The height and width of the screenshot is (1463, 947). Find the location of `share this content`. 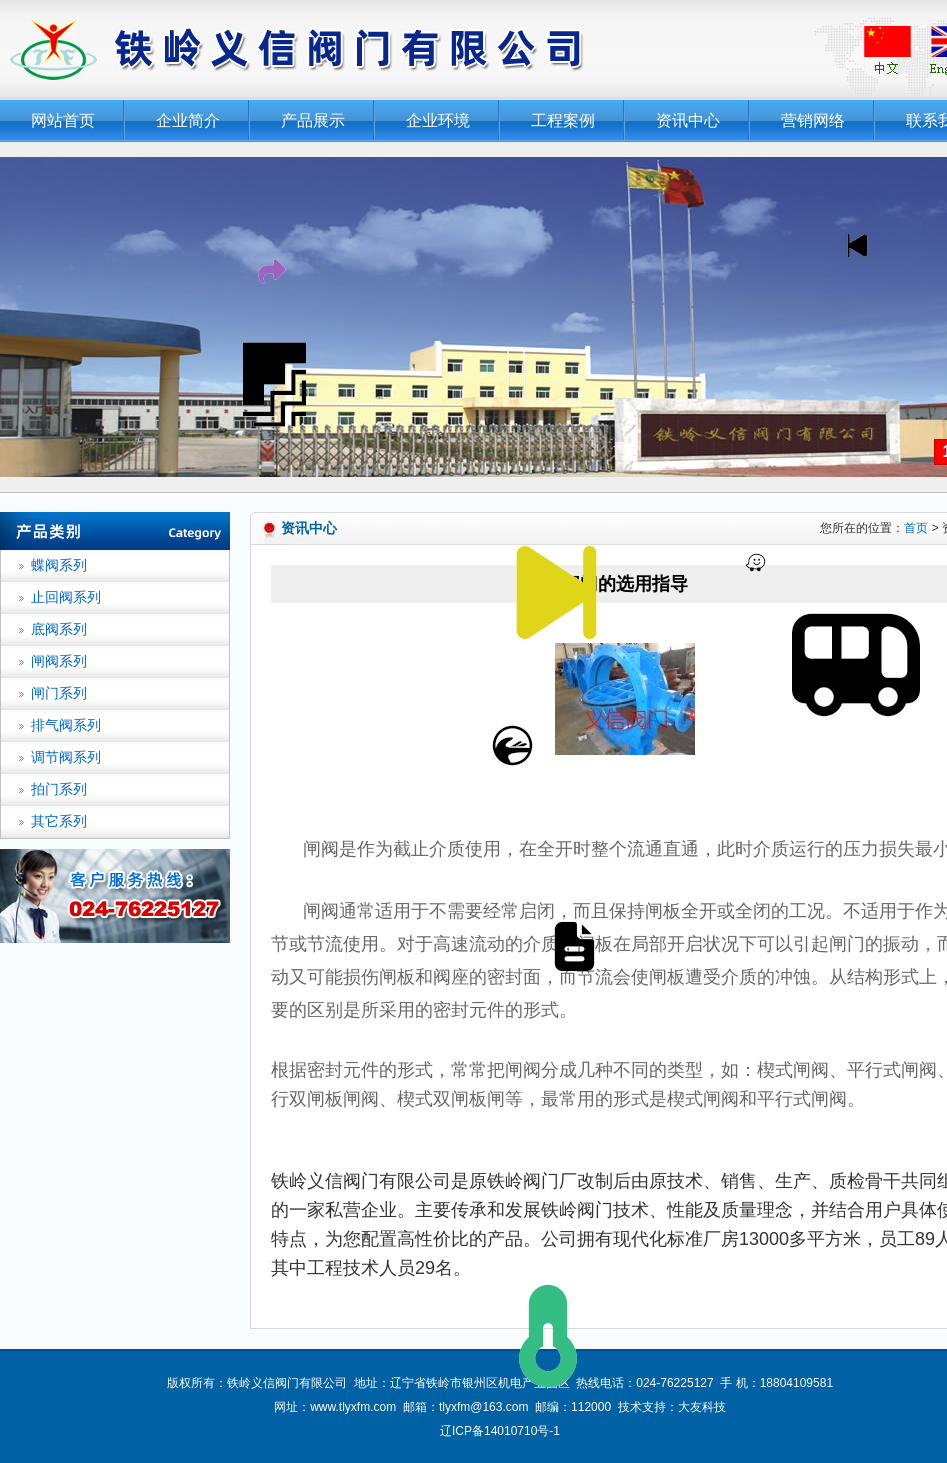

share this content is located at coordinates (272, 272).